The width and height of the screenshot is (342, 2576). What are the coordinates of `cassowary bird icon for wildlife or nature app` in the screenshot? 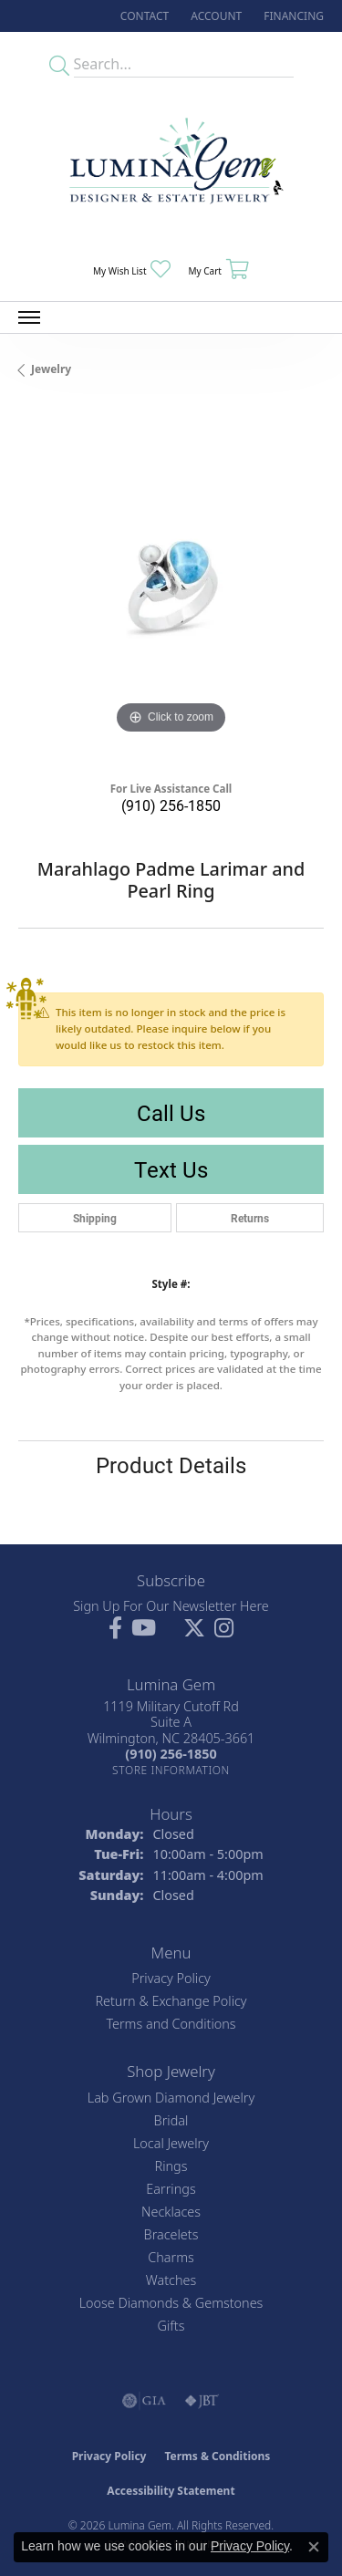 It's located at (277, 187).